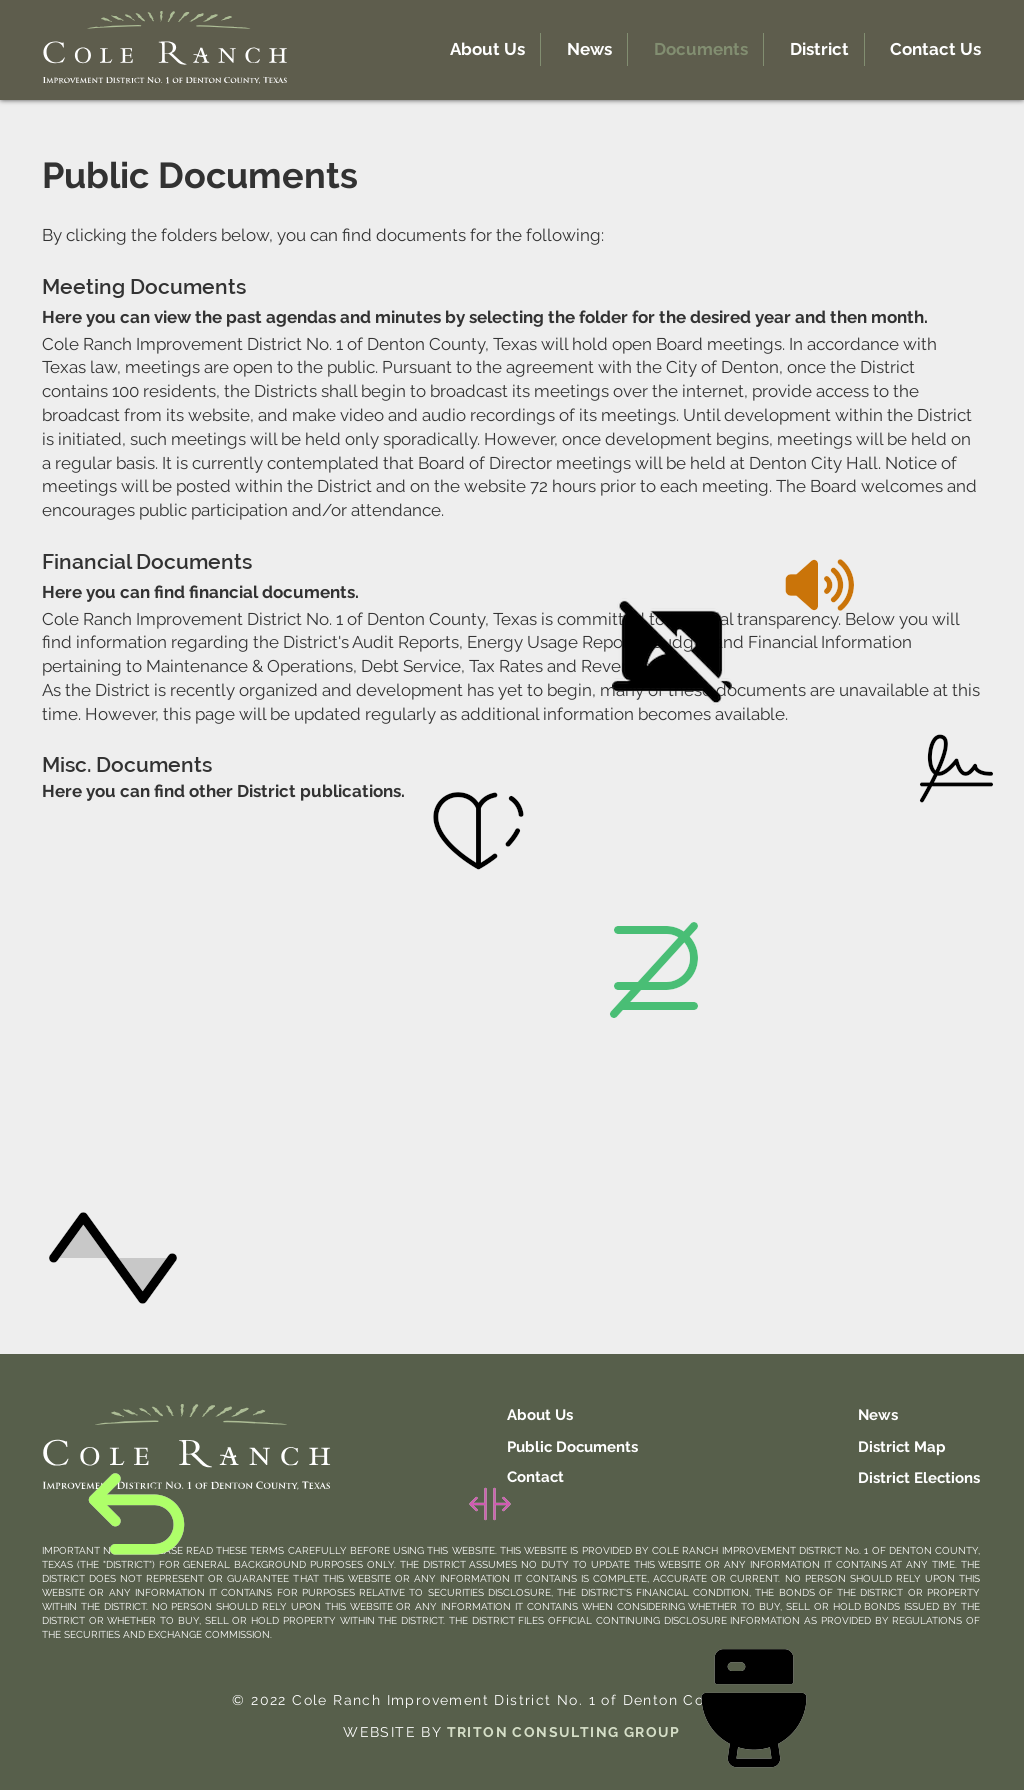  I want to click on add your signature to a document, so click(956, 768).